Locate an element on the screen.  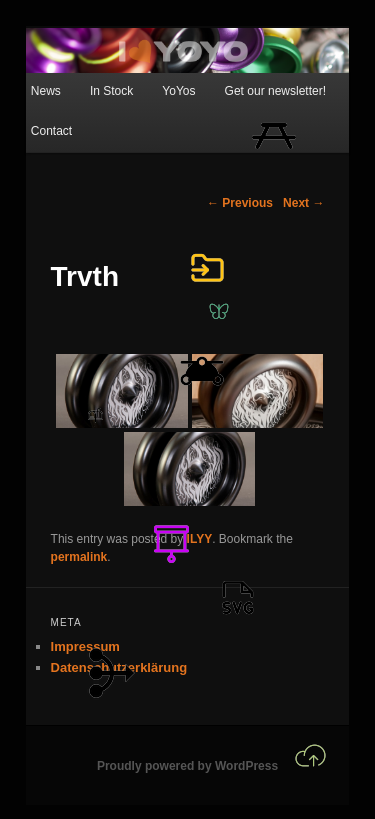
import files into folder is located at coordinates (207, 268).